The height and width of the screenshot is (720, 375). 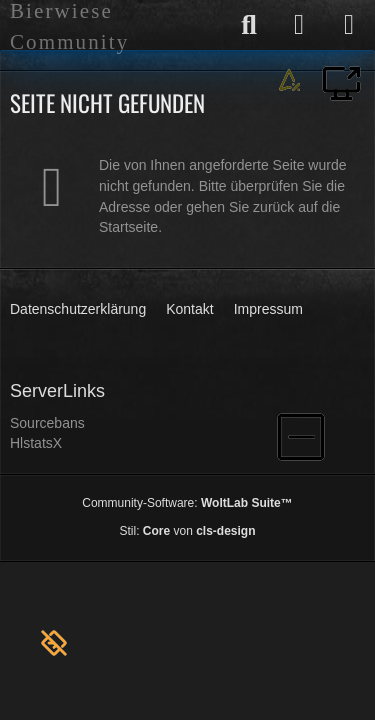 What do you see at coordinates (341, 83) in the screenshot?
I see `share your screen with others` at bounding box center [341, 83].